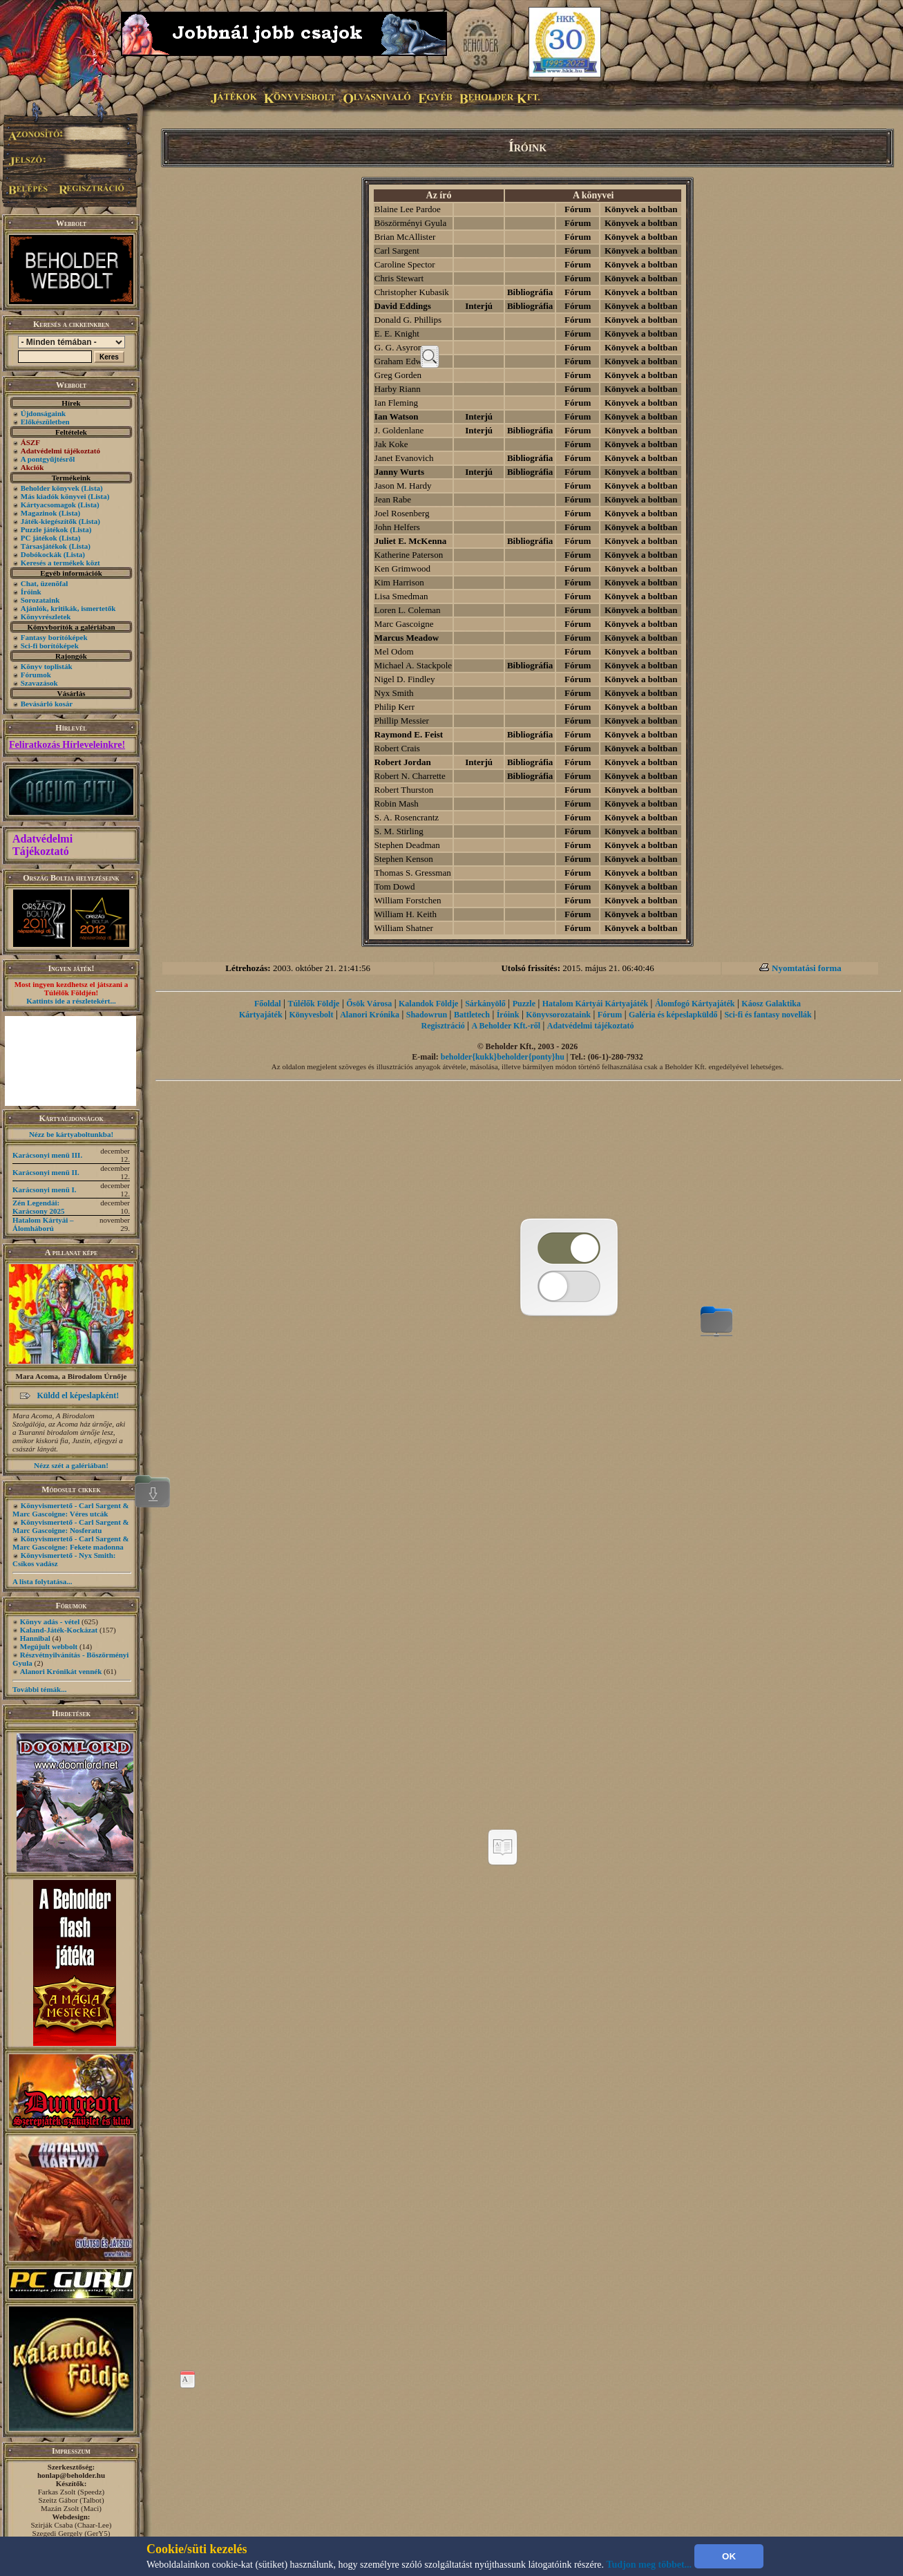 This screenshot has height=2576, width=903. I want to click on access a remote or network folder, so click(716, 1321).